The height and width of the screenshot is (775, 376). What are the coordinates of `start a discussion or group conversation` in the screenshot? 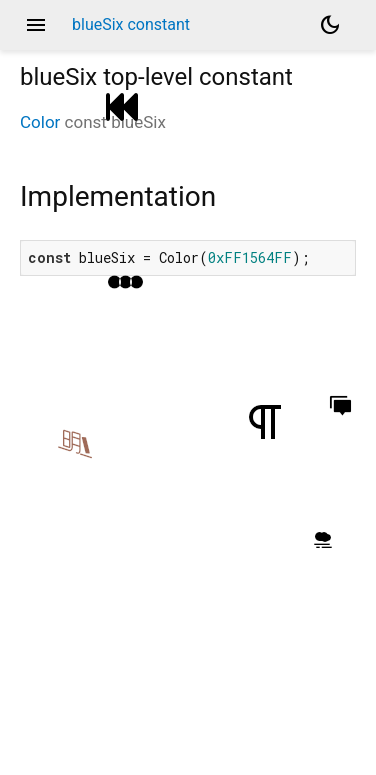 It's located at (340, 405).